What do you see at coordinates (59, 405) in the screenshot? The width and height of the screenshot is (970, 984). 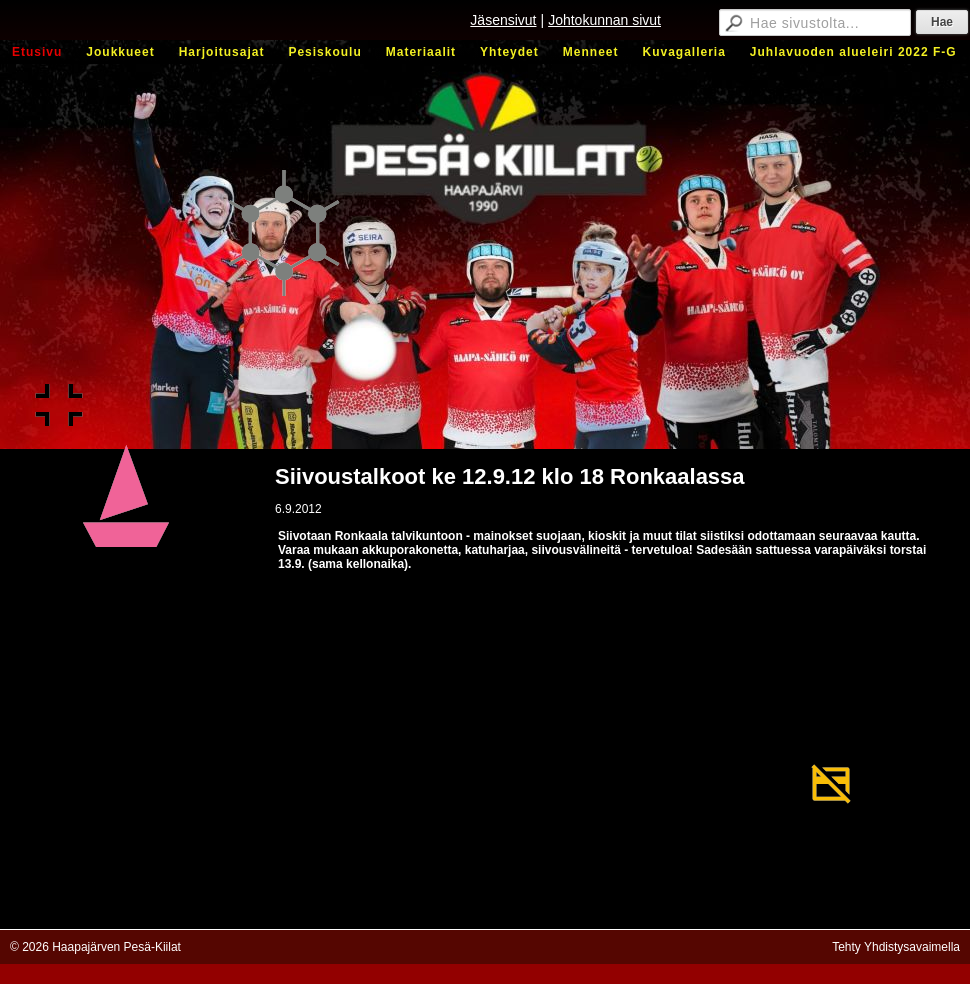 I see `exit fullscreen mode` at bounding box center [59, 405].